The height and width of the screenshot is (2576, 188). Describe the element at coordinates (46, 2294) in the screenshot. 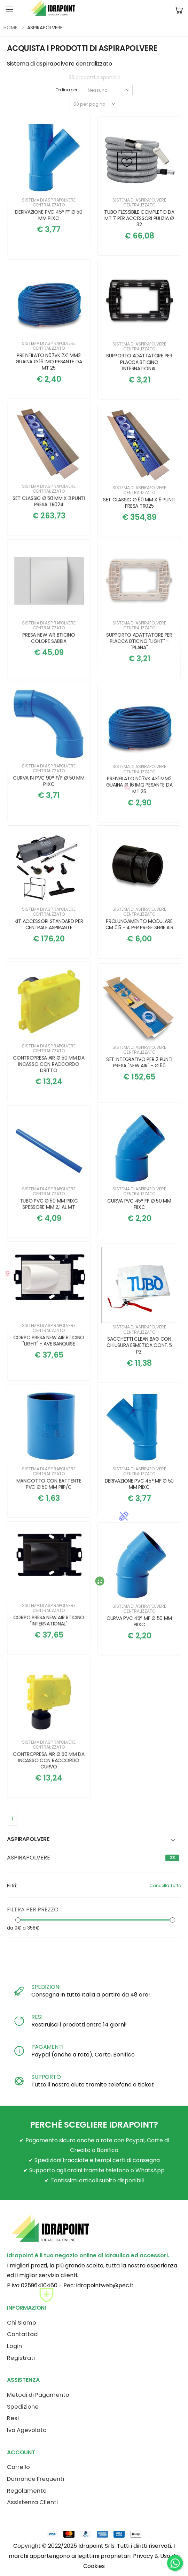

I see `add new security protection` at that location.